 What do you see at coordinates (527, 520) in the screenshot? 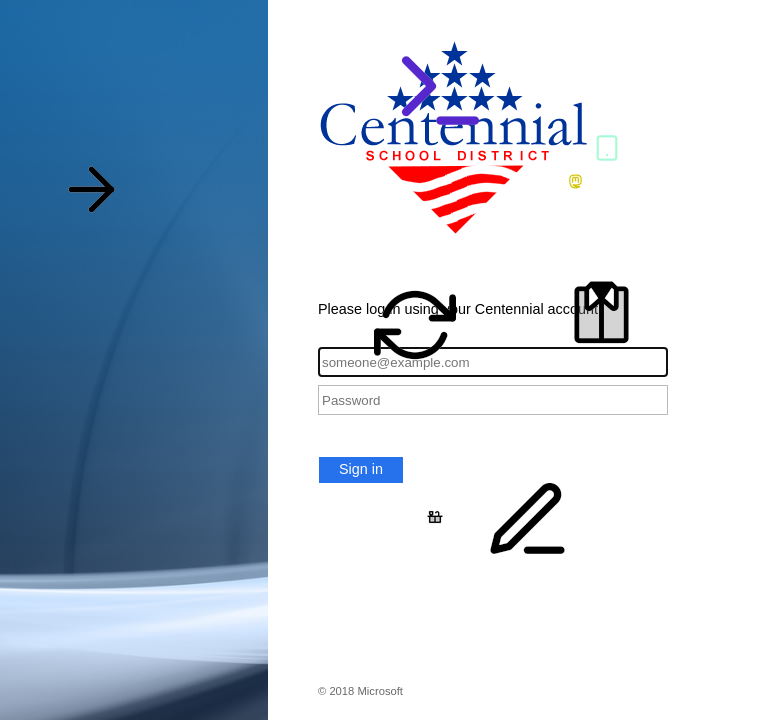
I see `edit text or content` at bounding box center [527, 520].